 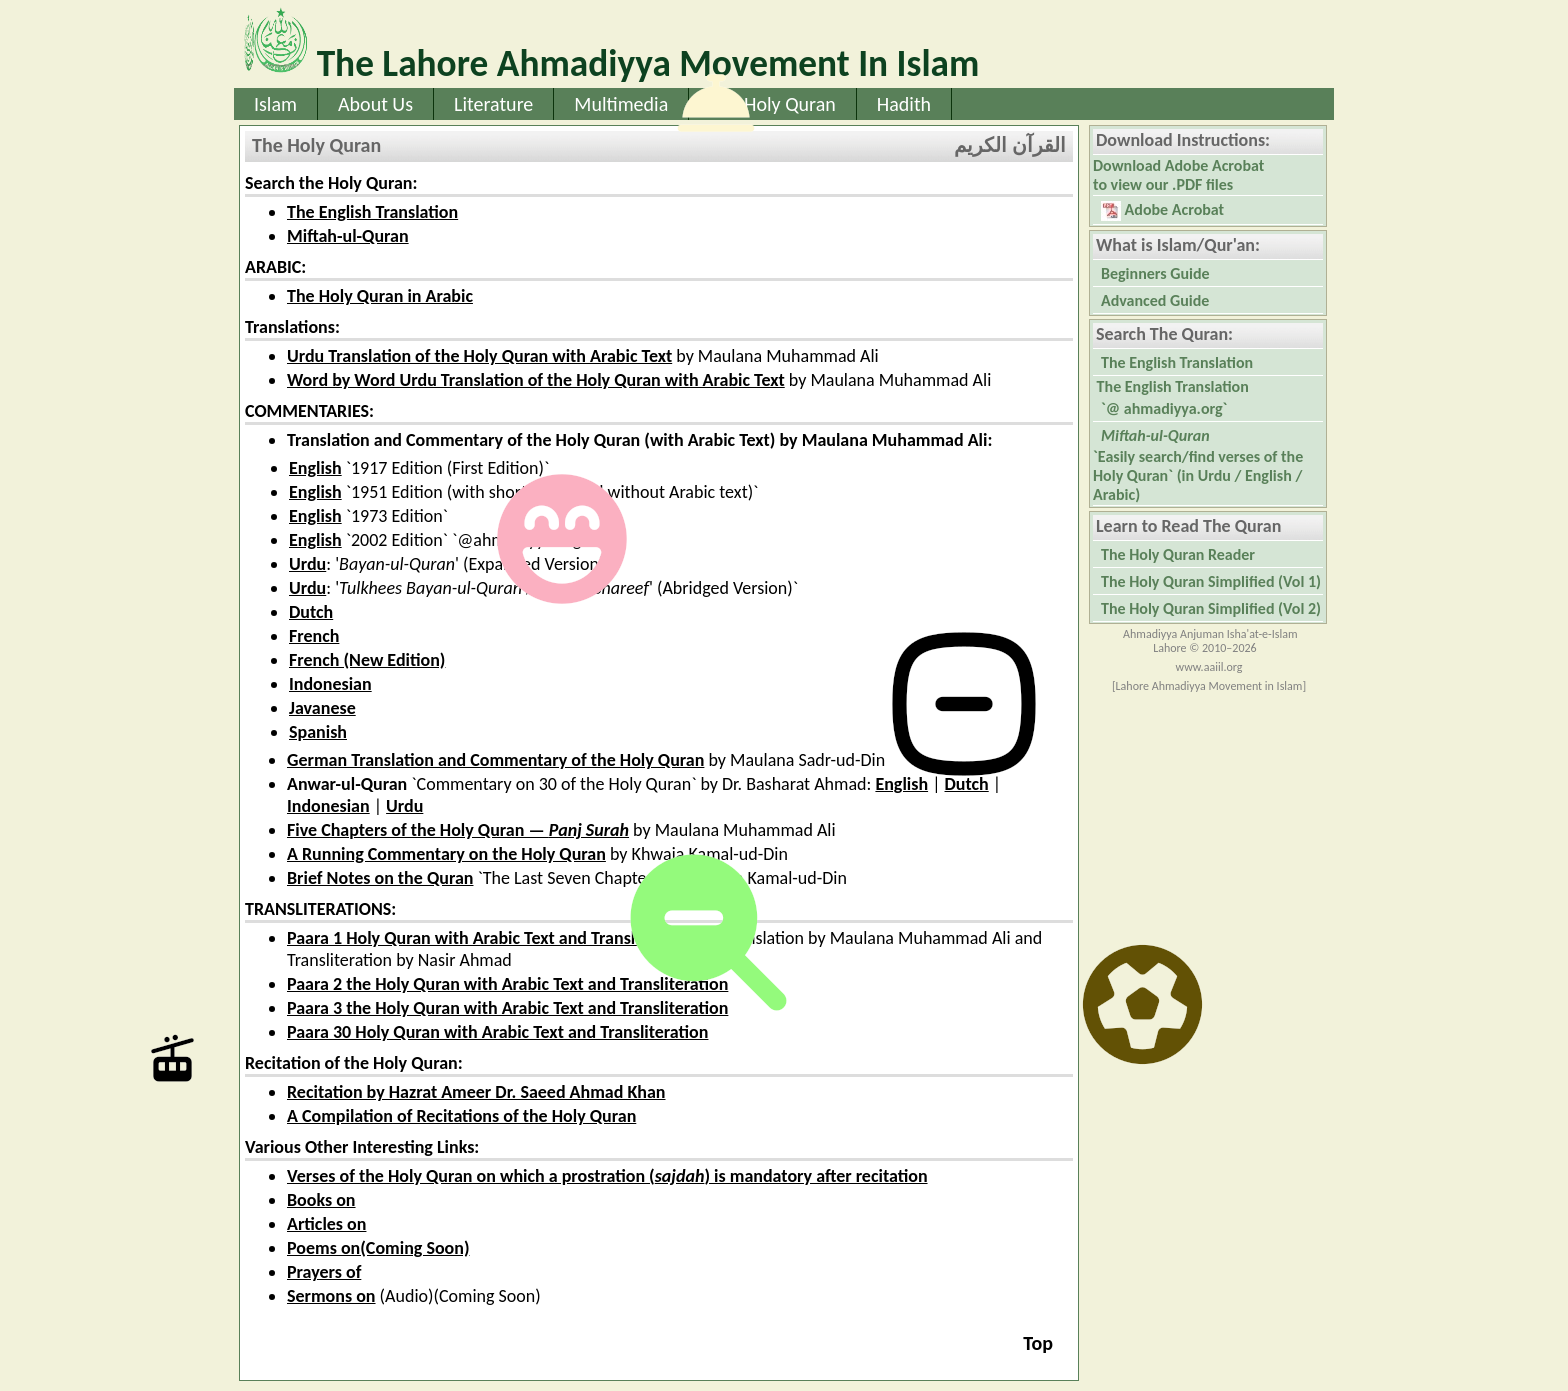 What do you see at coordinates (964, 704) in the screenshot?
I see `remove an item from a list or collection` at bounding box center [964, 704].